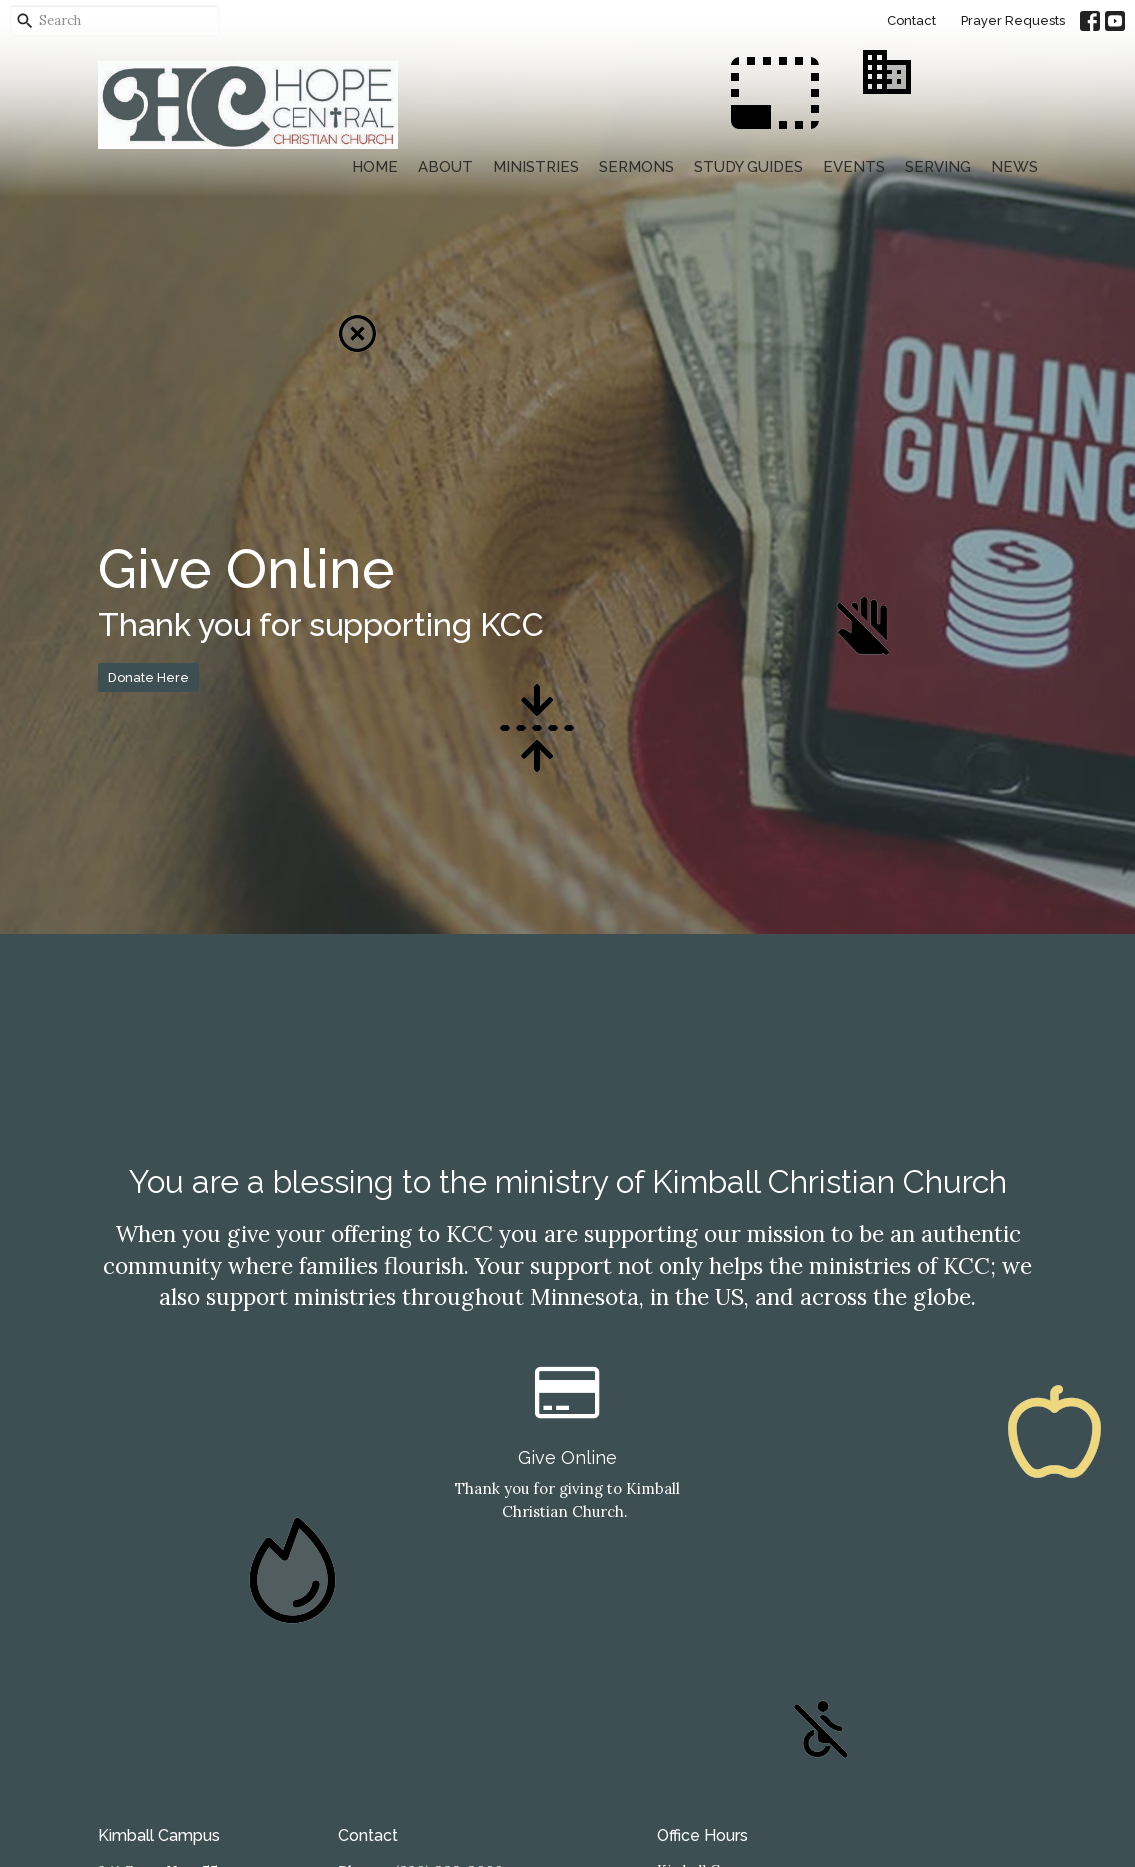  I want to click on close or dismiss a dialog, so click(357, 333).